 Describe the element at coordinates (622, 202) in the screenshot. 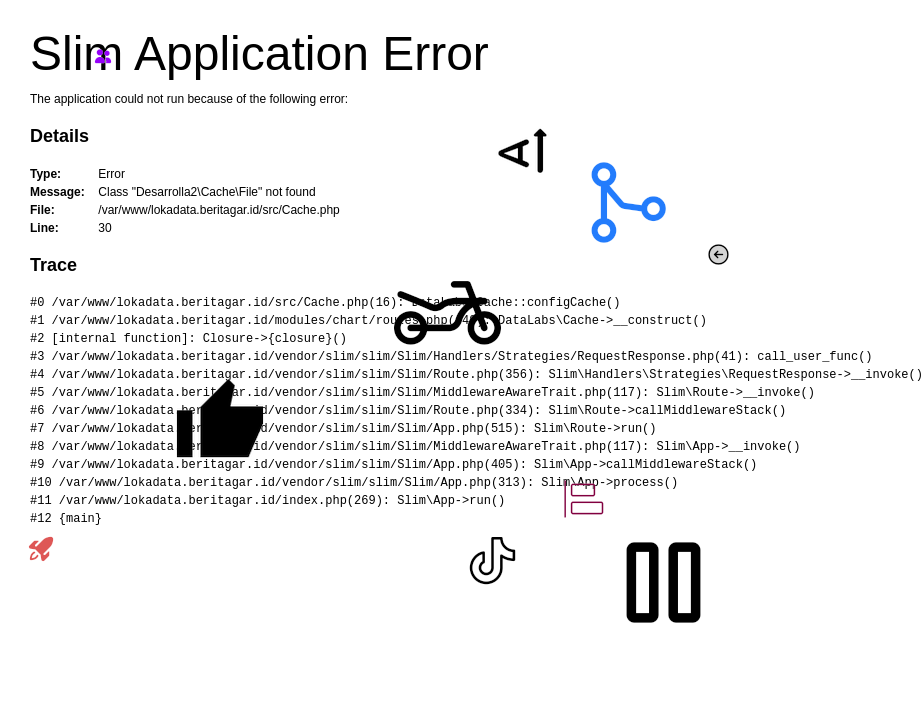

I see `merge branches in version control` at that location.